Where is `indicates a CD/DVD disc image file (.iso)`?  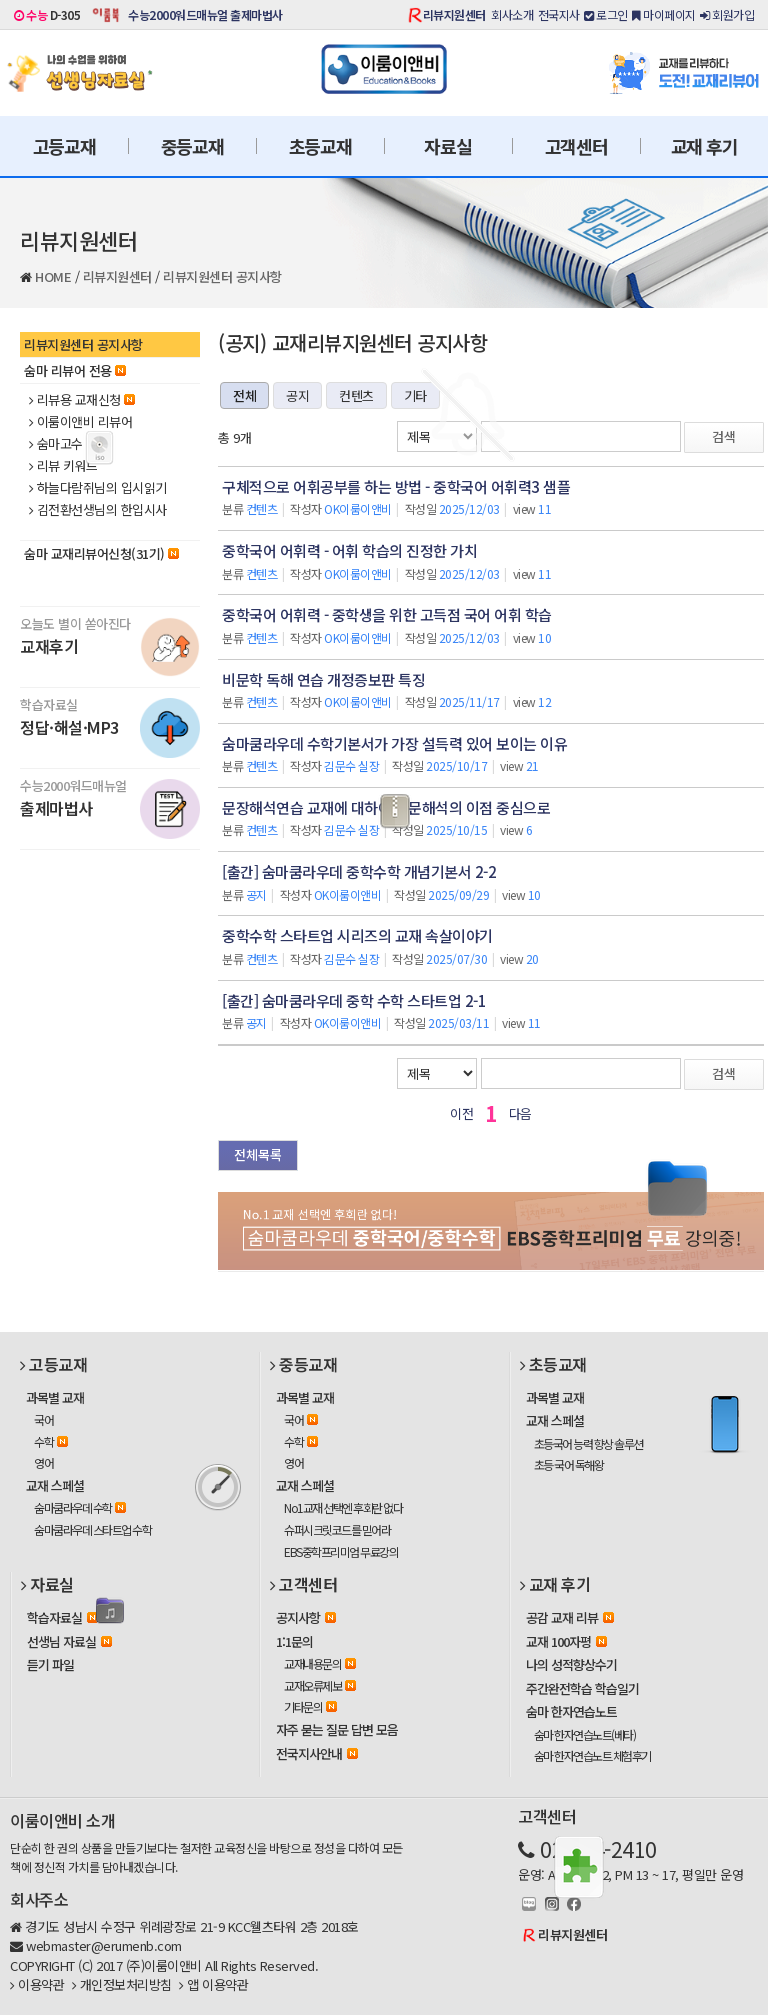
indicates a CD/DVD disc image file (.iso) is located at coordinates (99, 447).